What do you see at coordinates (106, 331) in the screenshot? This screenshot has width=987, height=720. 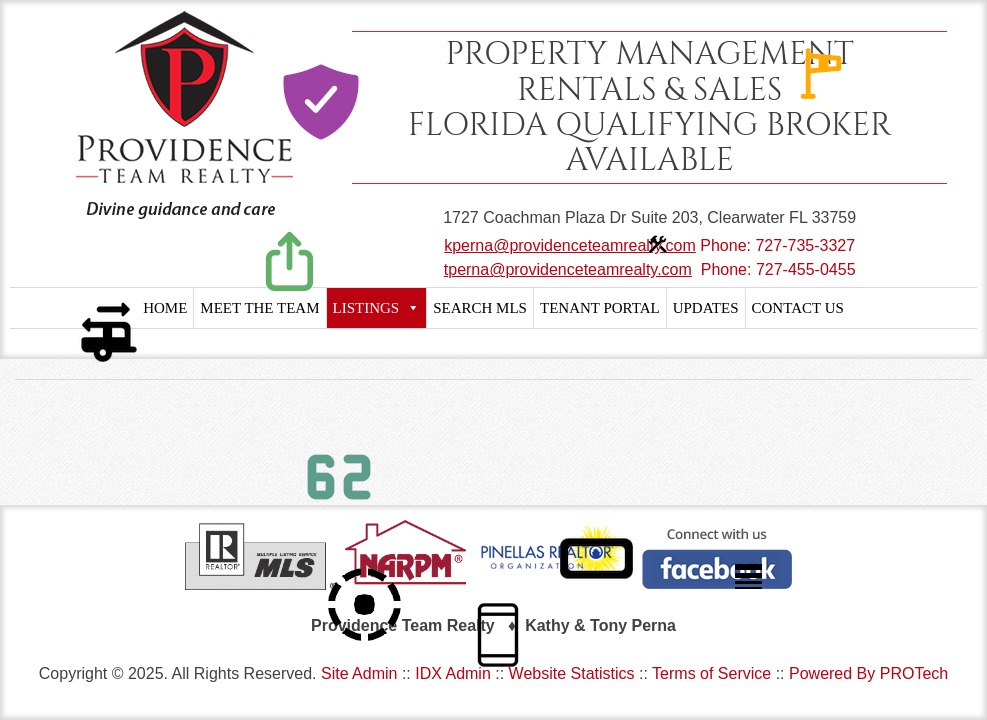 I see `indicates RV hookup availability at a location` at bounding box center [106, 331].